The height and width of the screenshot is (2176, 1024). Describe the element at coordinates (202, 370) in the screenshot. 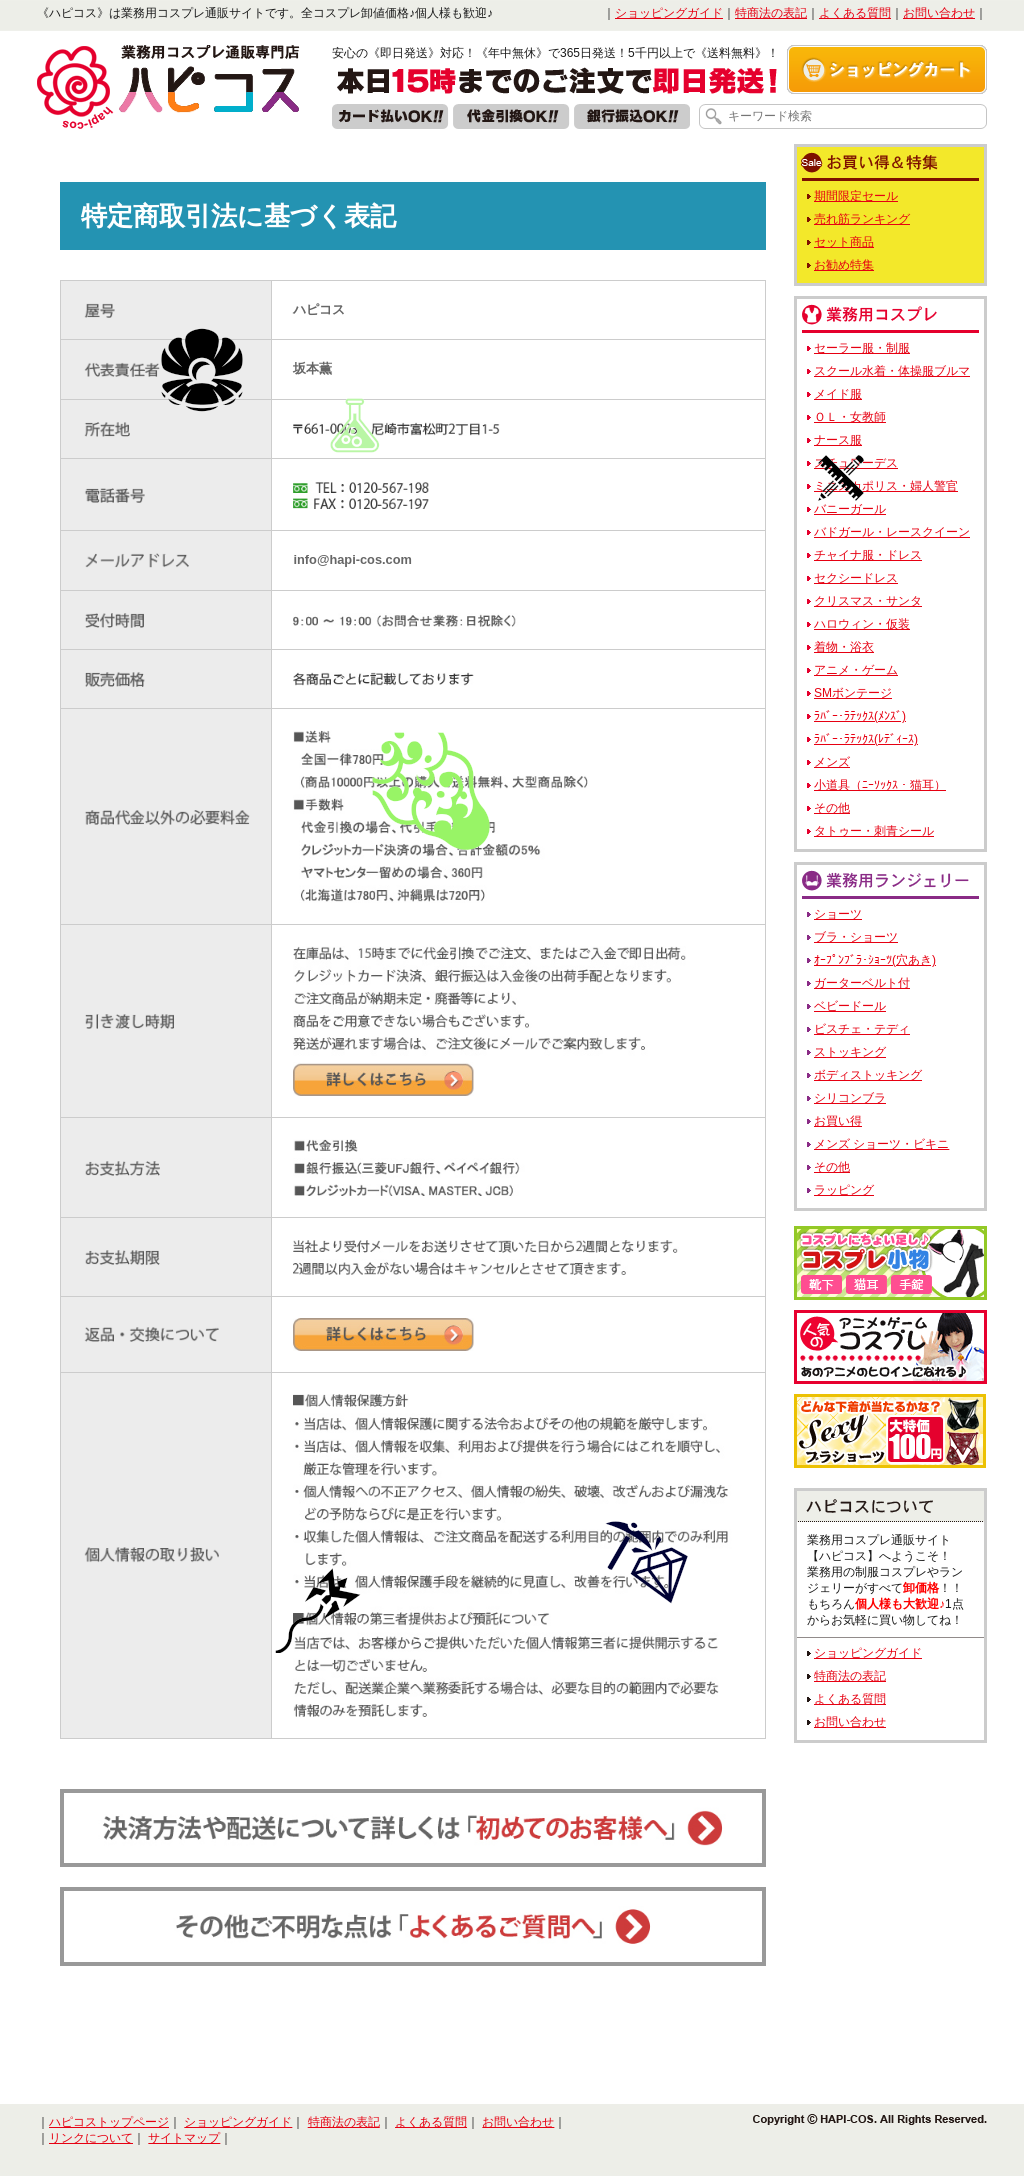

I see `oyster shell with pearl icon` at that location.